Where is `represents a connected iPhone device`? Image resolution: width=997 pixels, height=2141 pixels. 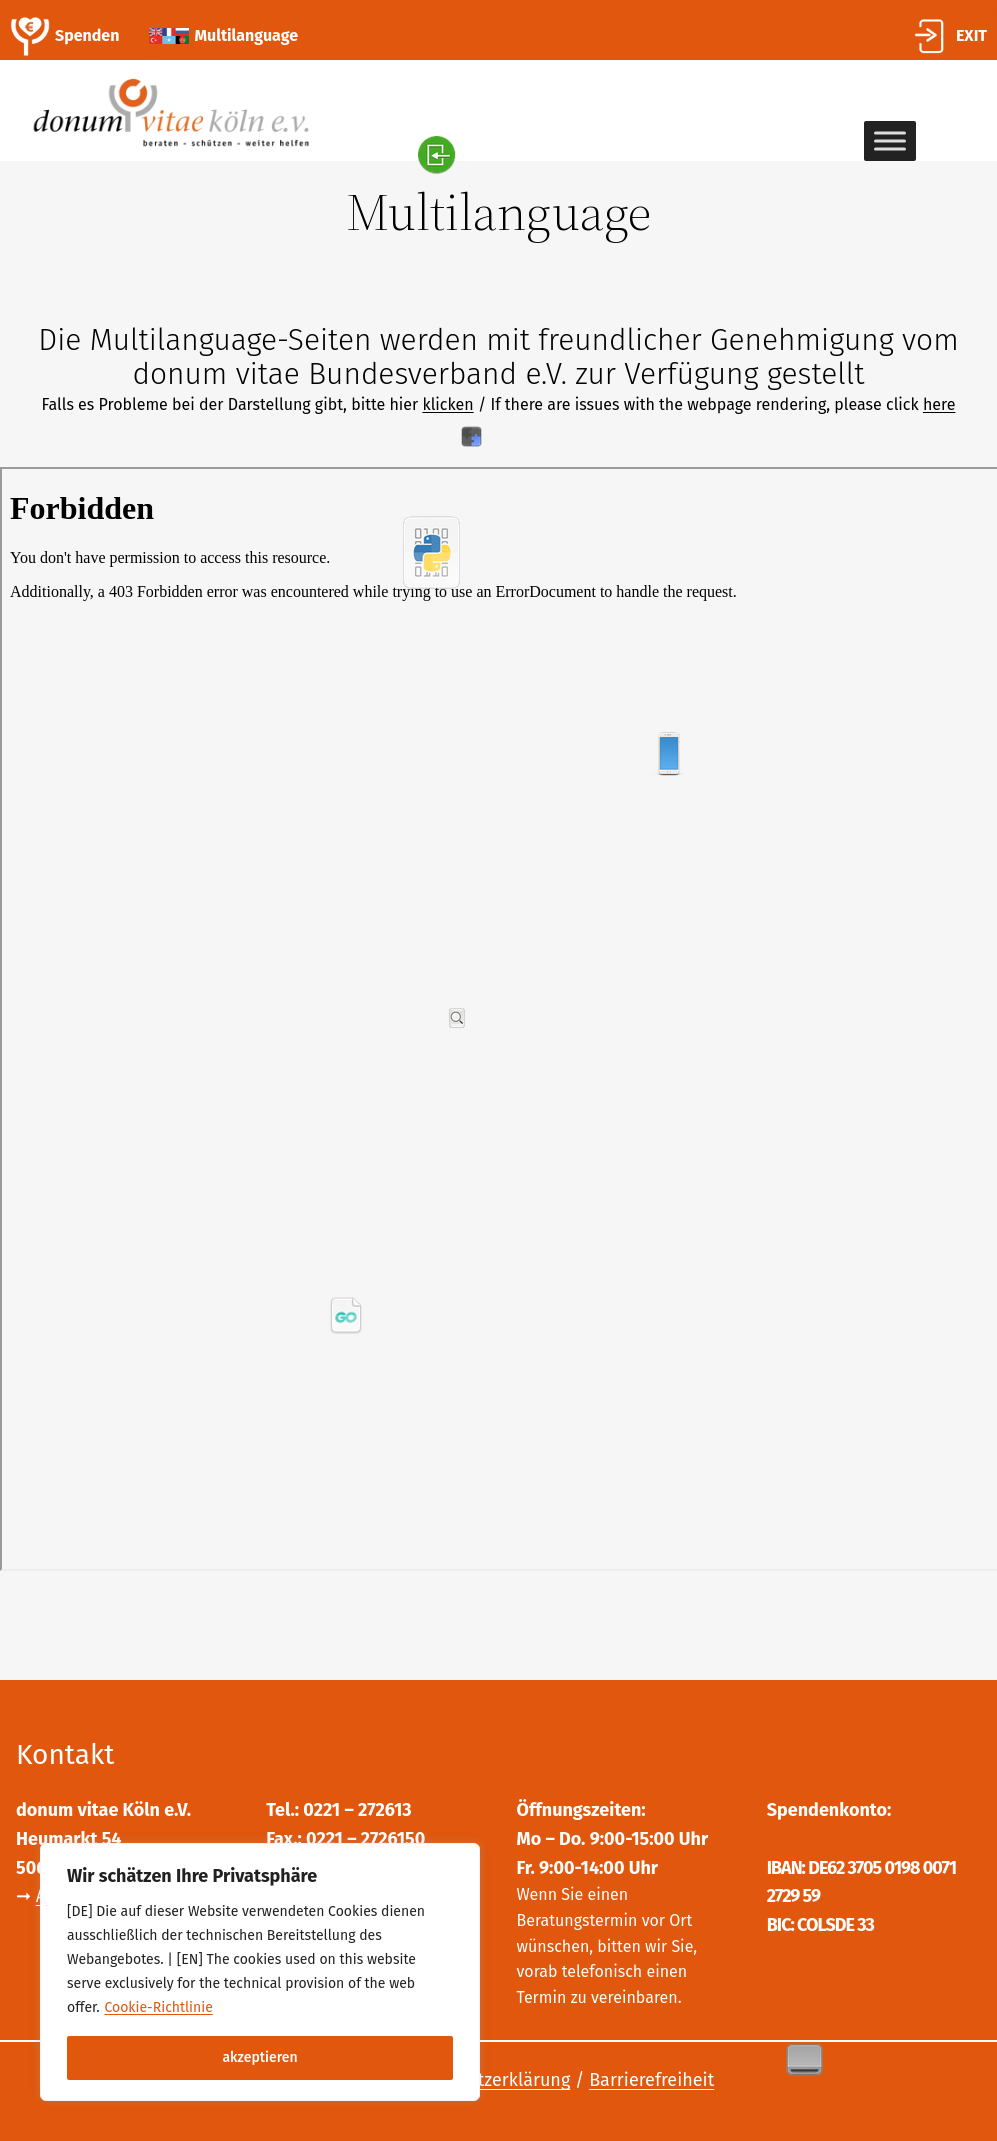 represents a connected iPhone device is located at coordinates (669, 754).